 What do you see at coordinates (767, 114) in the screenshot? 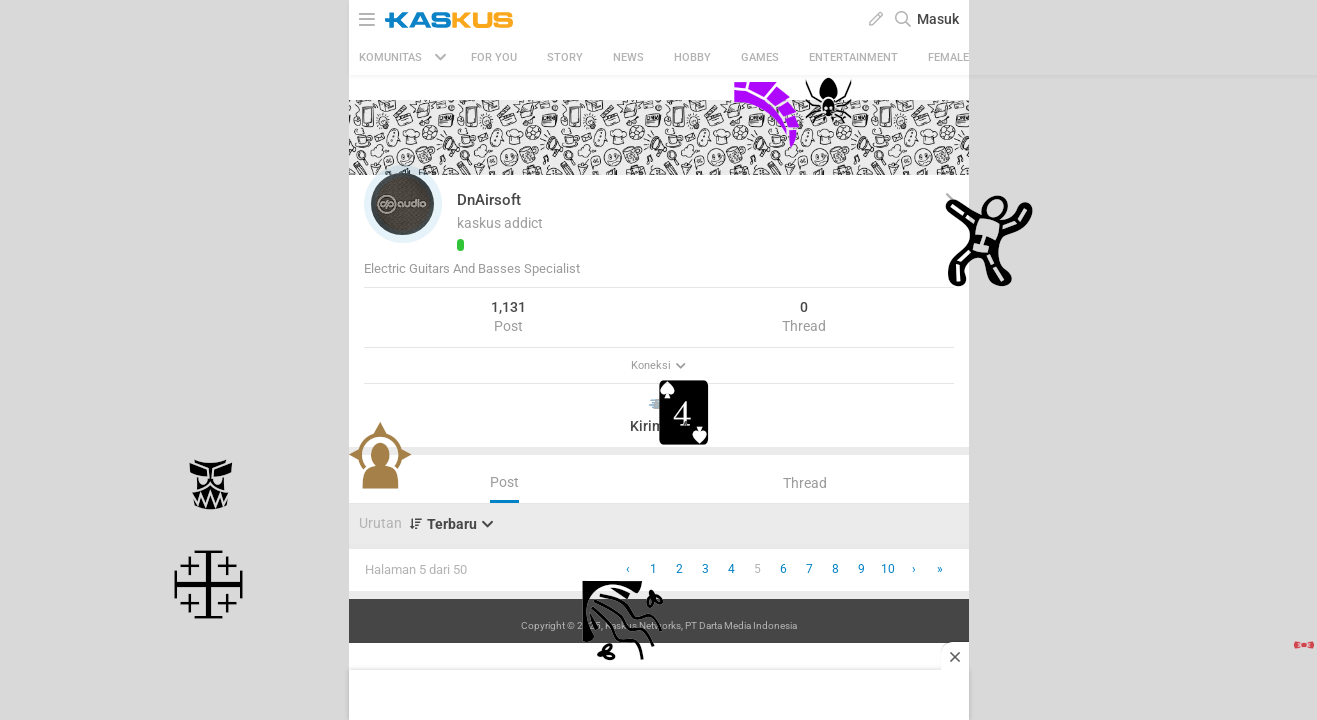
I see `armadillo tail icon for a creature or animal game element` at bounding box center [767, 114].